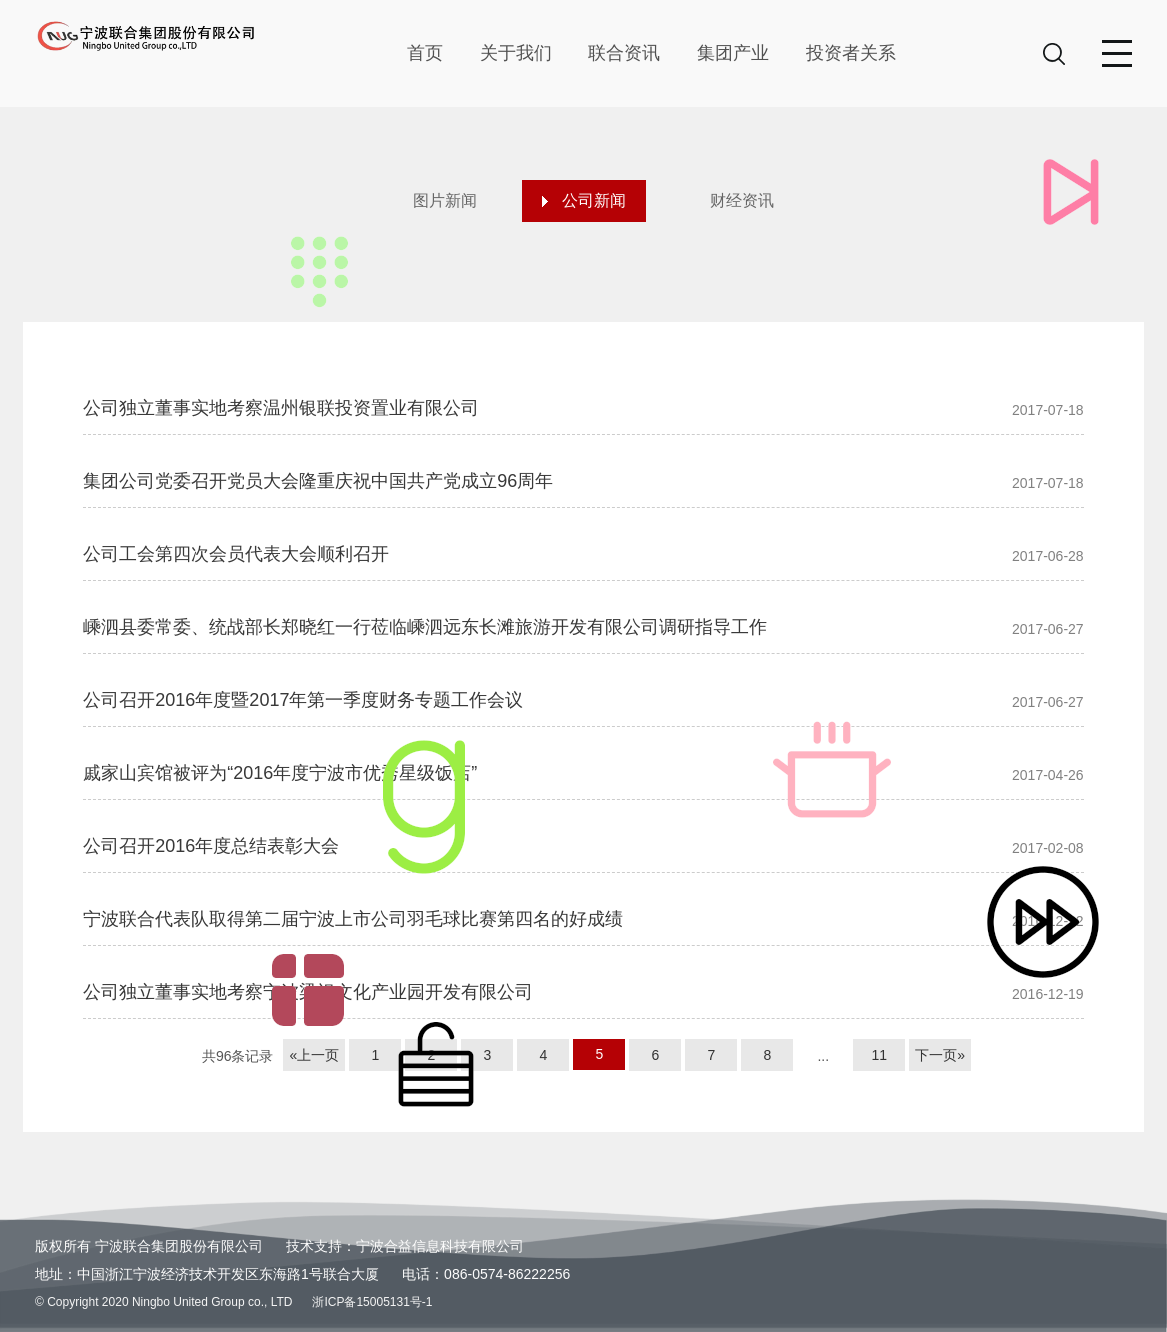 The height and width of the screenshot is (1332, 1167). What do you see at coordinates (319, 270) in the screenshot?
I see `open numeric keypad for input` at bounding box center [319, 270].